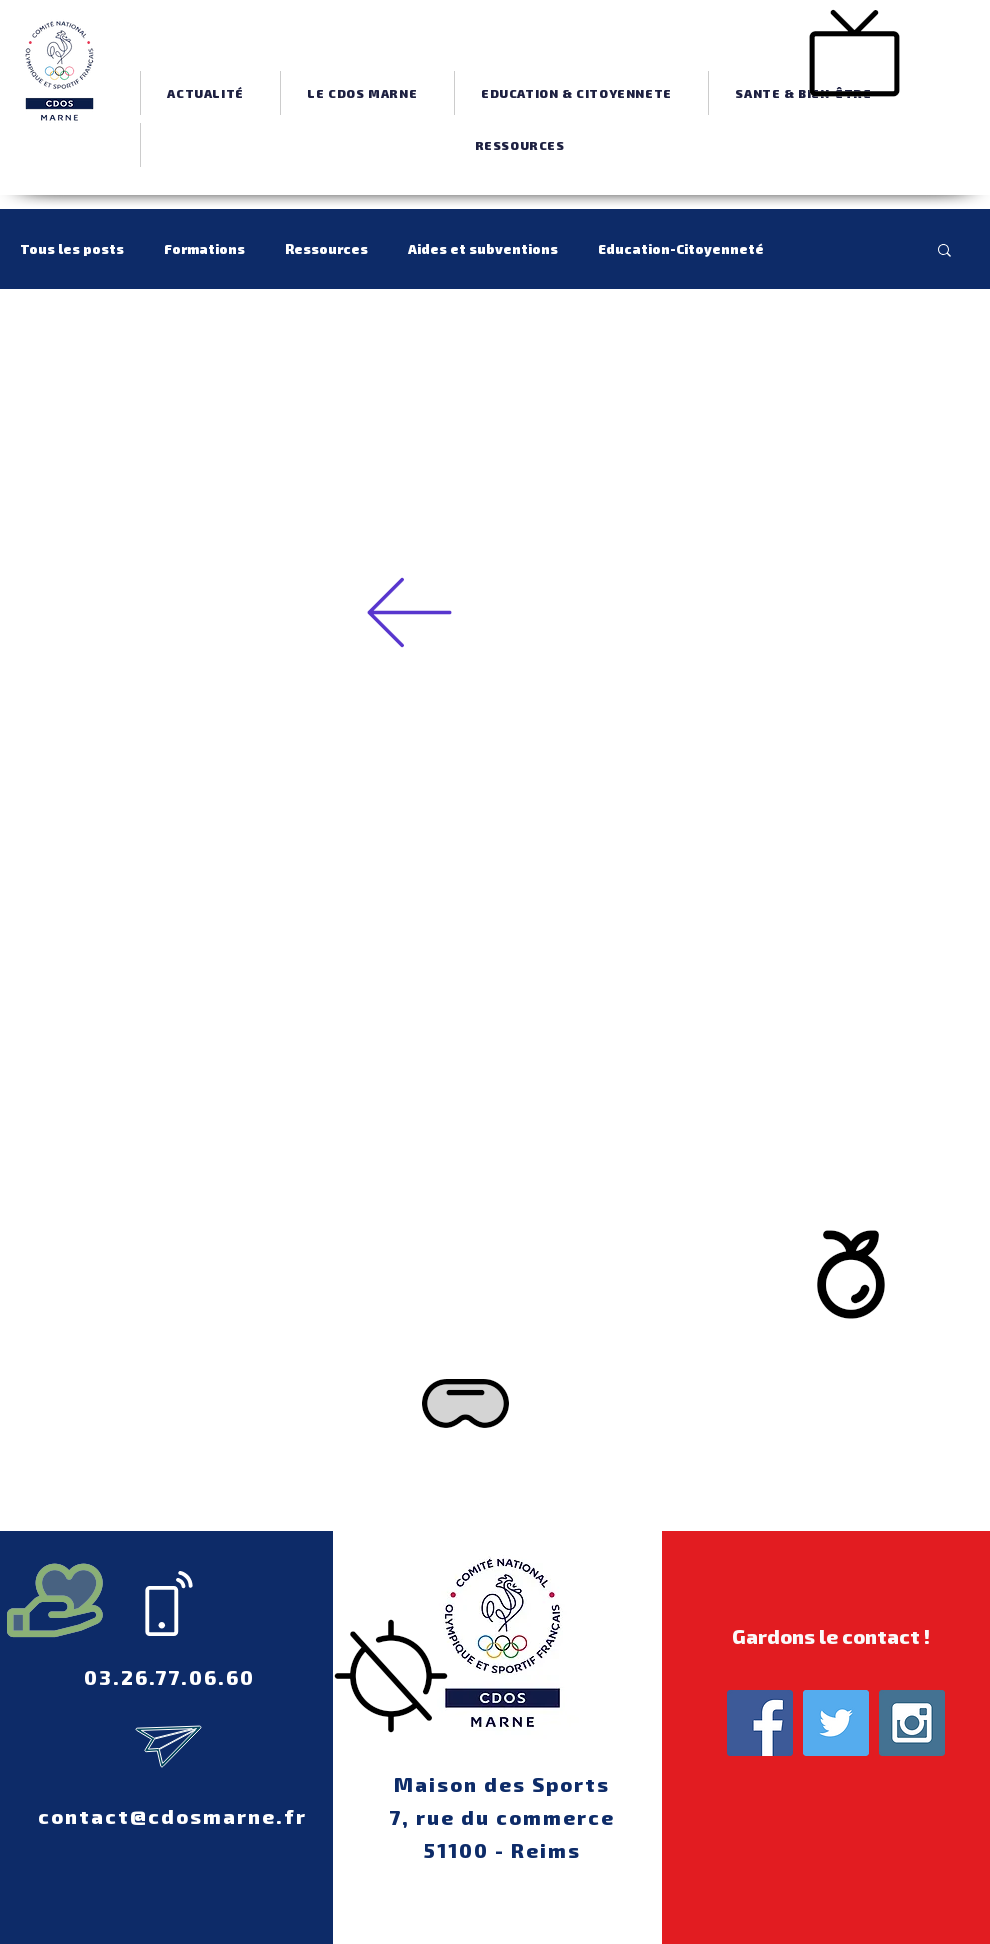 This screenshot has width=990, height=1944. Describe the element at coordinates (854, 58) in the screenshot. I see `access tv or video streaming content` at that location.